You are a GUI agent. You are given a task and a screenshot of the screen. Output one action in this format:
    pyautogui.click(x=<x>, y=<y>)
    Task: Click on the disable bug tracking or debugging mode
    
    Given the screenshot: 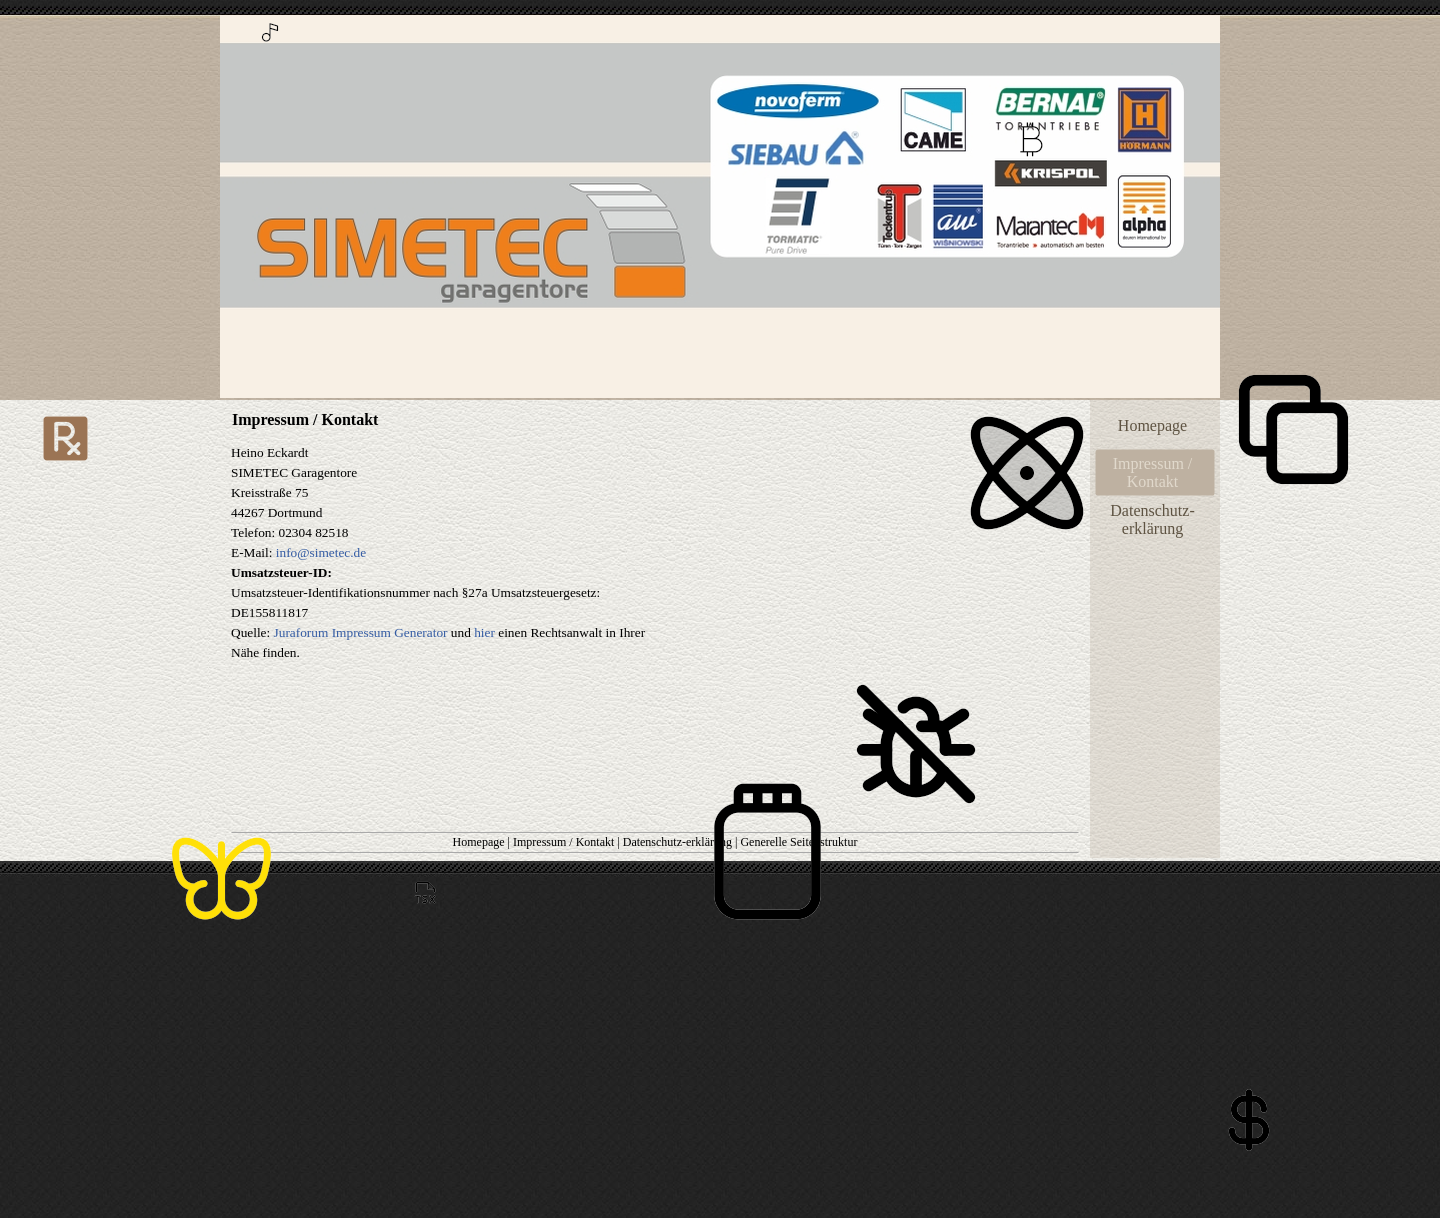 What is the action you would take?
    pyautogui.click(x=916, y=744)
    